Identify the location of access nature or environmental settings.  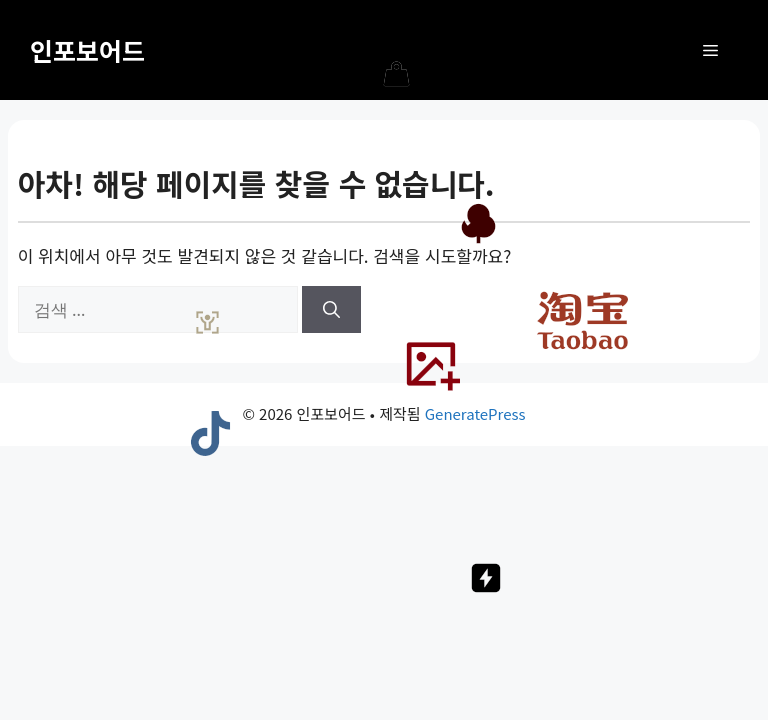
(478, 224).